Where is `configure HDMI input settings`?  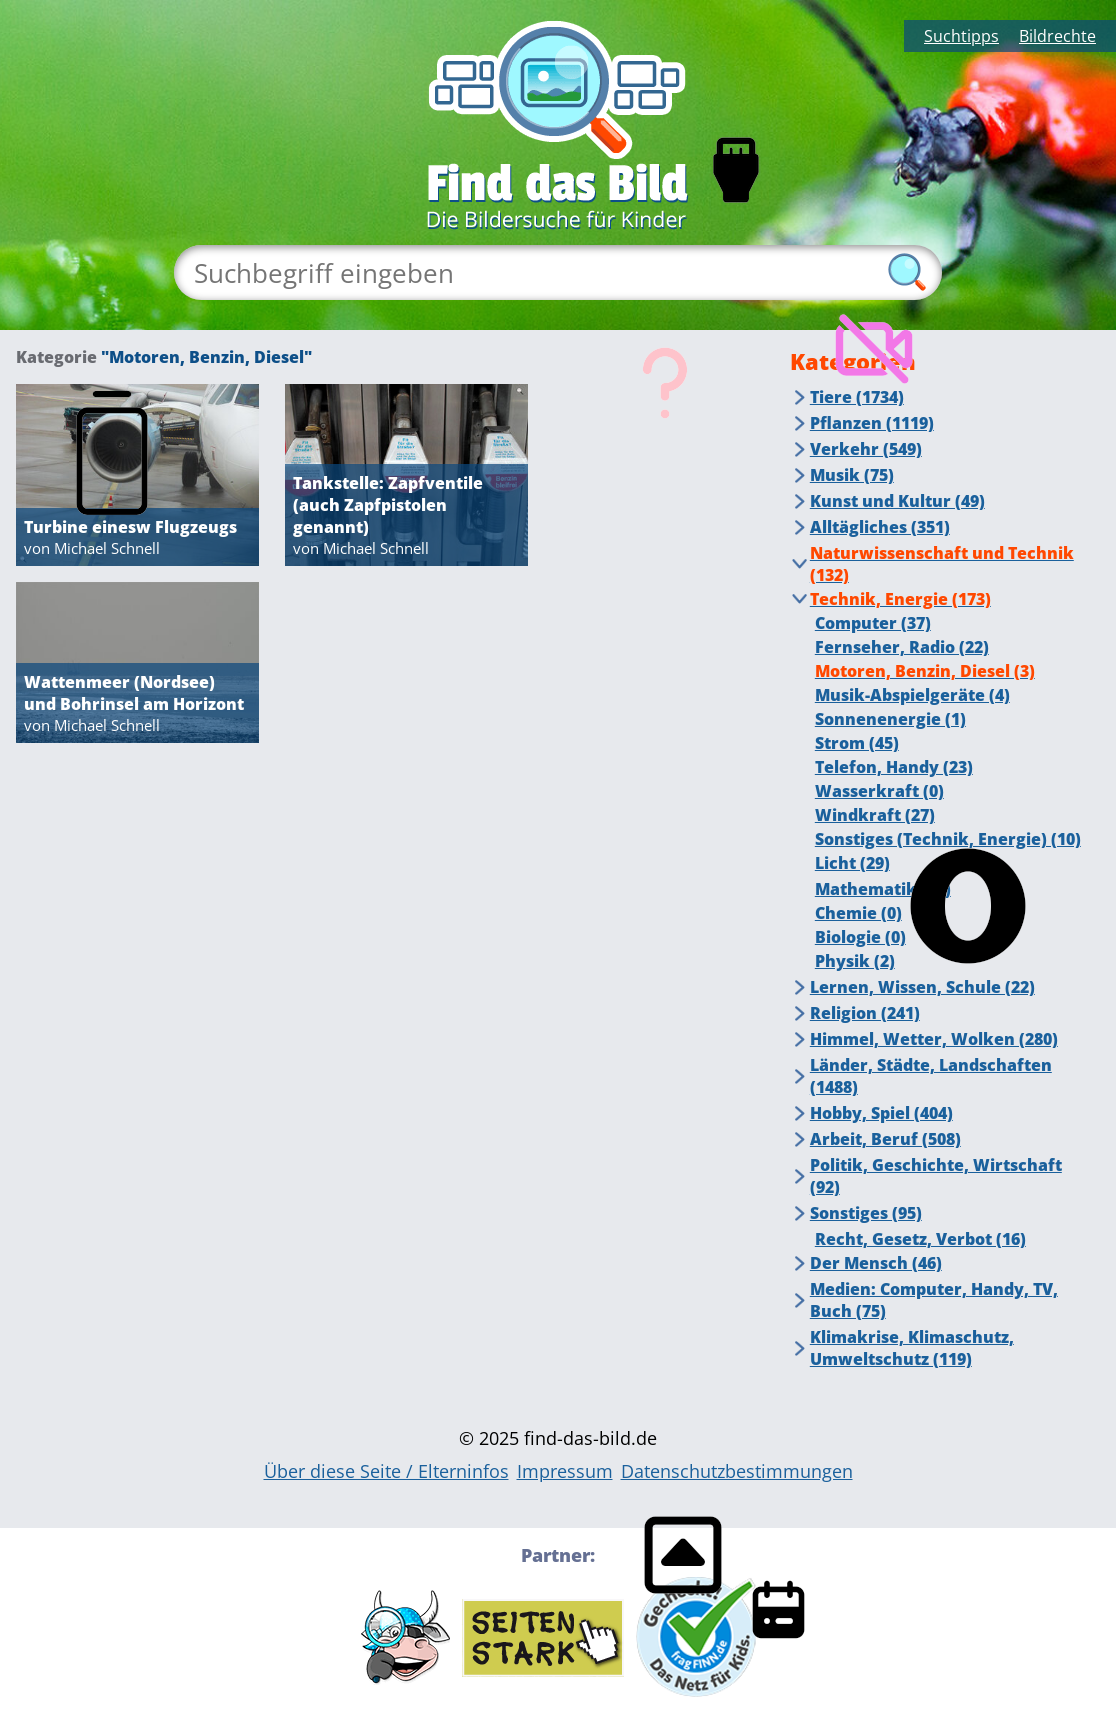
configure HDMI input settings is located at coordinates (736, 170).